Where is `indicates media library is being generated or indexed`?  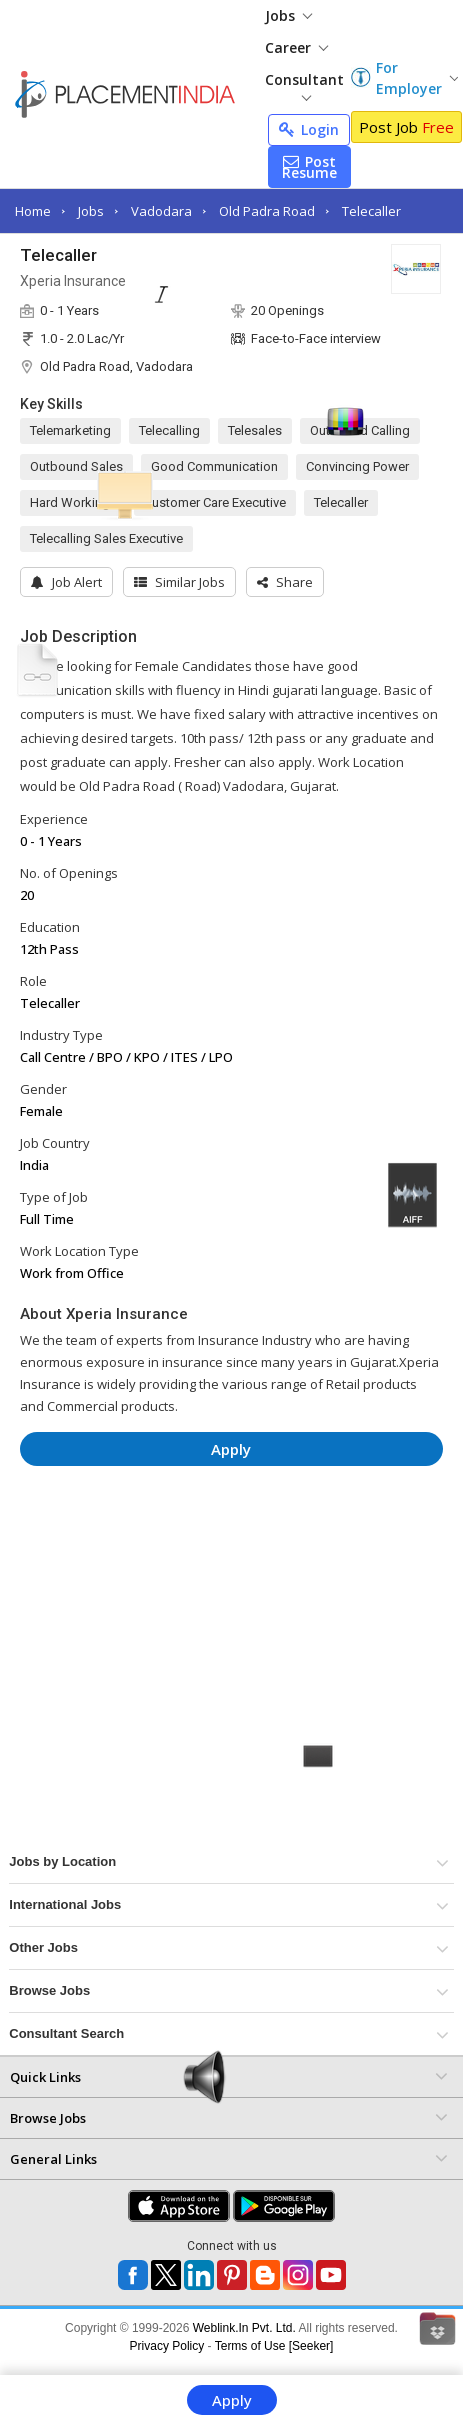 indicates media library is being generated or indexed is located at coordinates (345, 423).